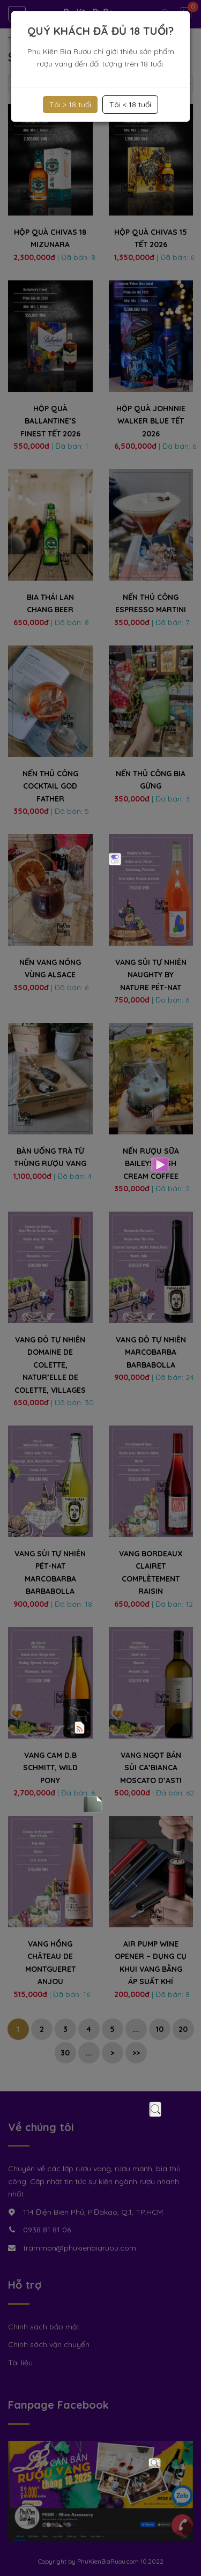 This screenshot has width=201, height=2576. What do you see at coordinates (160, 1164) in the screenshot?
I see `open totem video player` at bounding box center [160, 1164].